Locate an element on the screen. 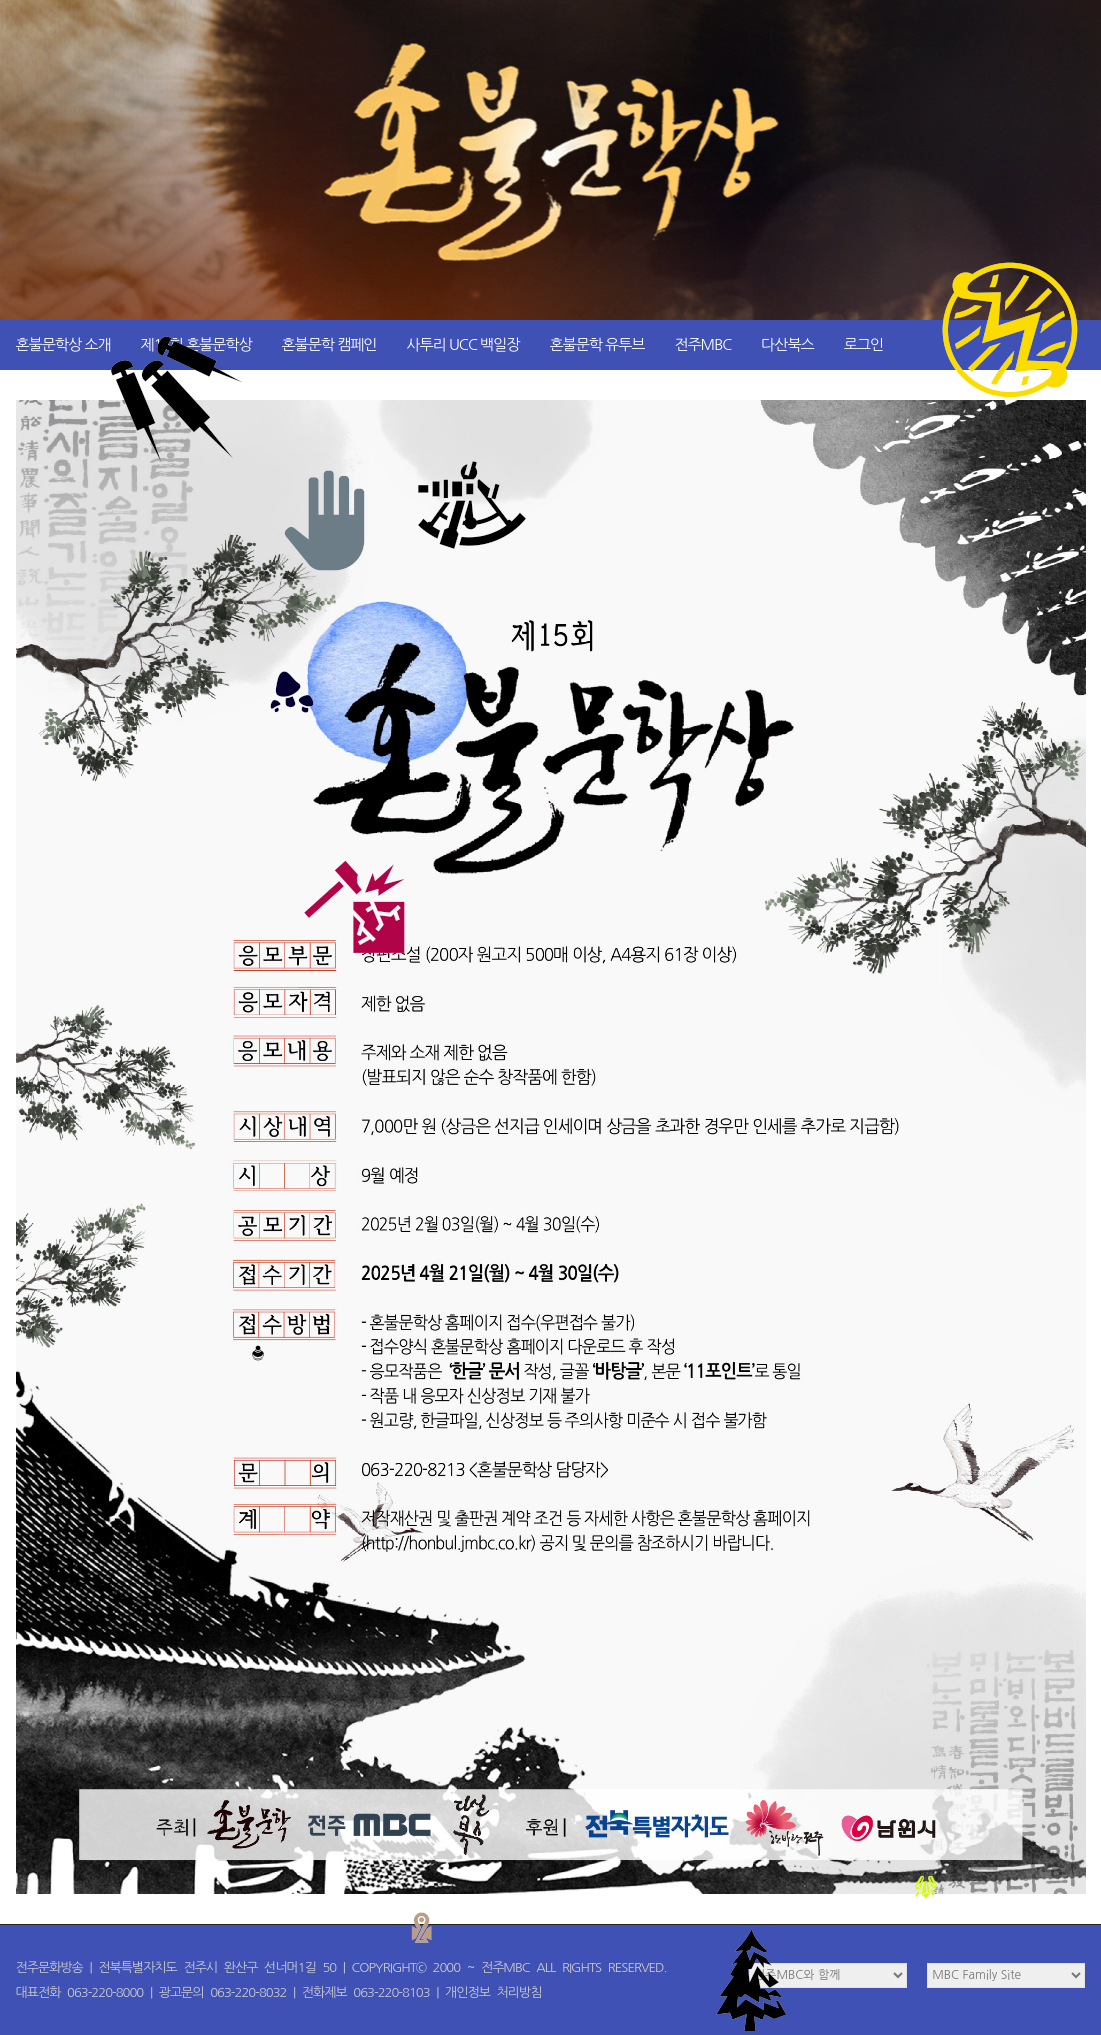  browse or purchase fragrances is located at coordinates (258, 1353).